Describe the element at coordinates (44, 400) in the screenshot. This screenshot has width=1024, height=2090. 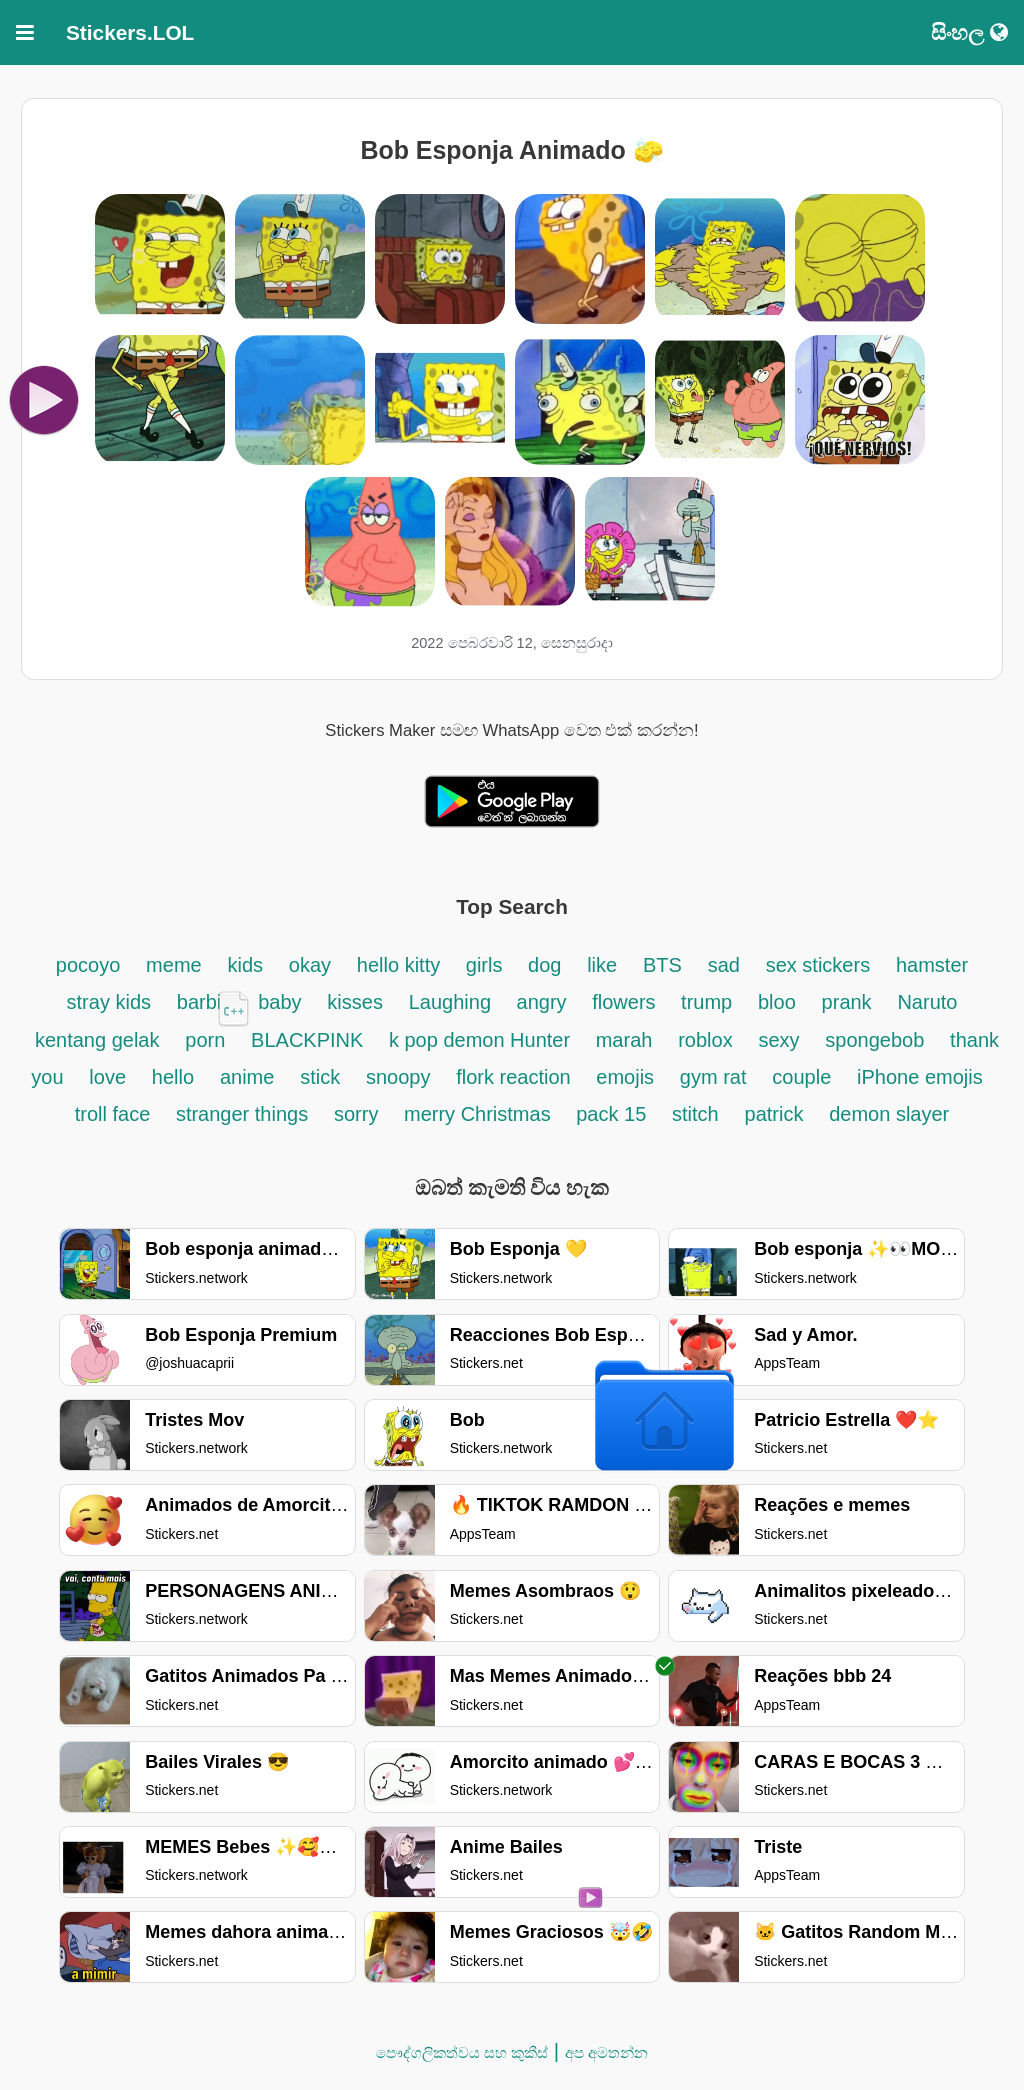
I see `indicates video content or media files` at that location.